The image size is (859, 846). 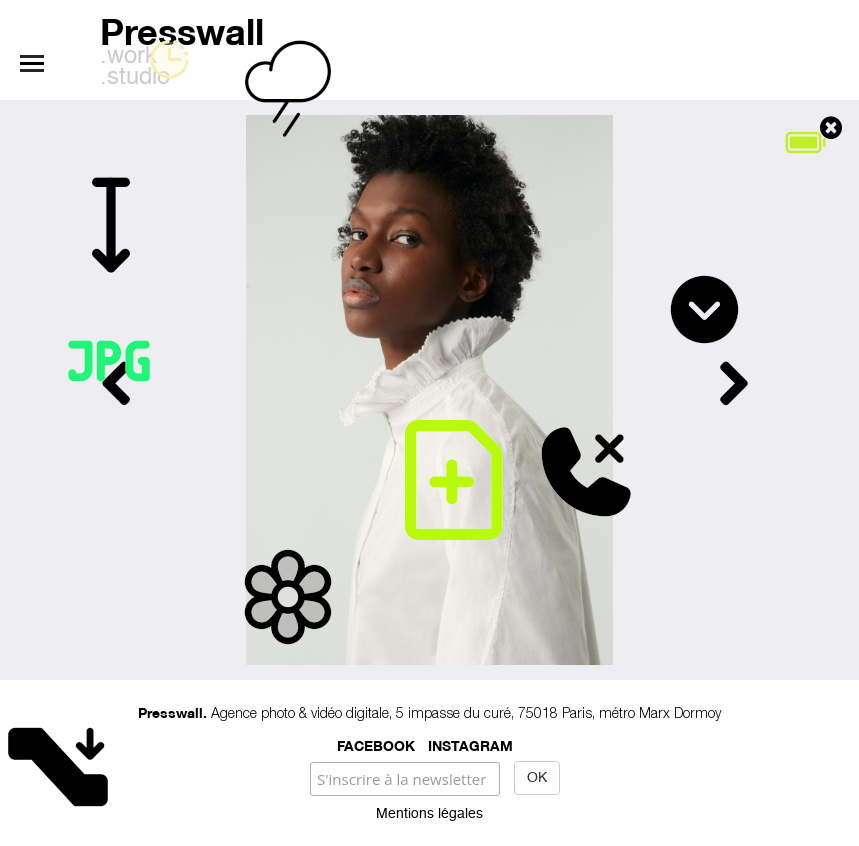 I want to click on access garden or plant care features, so click(x=288, y=597).